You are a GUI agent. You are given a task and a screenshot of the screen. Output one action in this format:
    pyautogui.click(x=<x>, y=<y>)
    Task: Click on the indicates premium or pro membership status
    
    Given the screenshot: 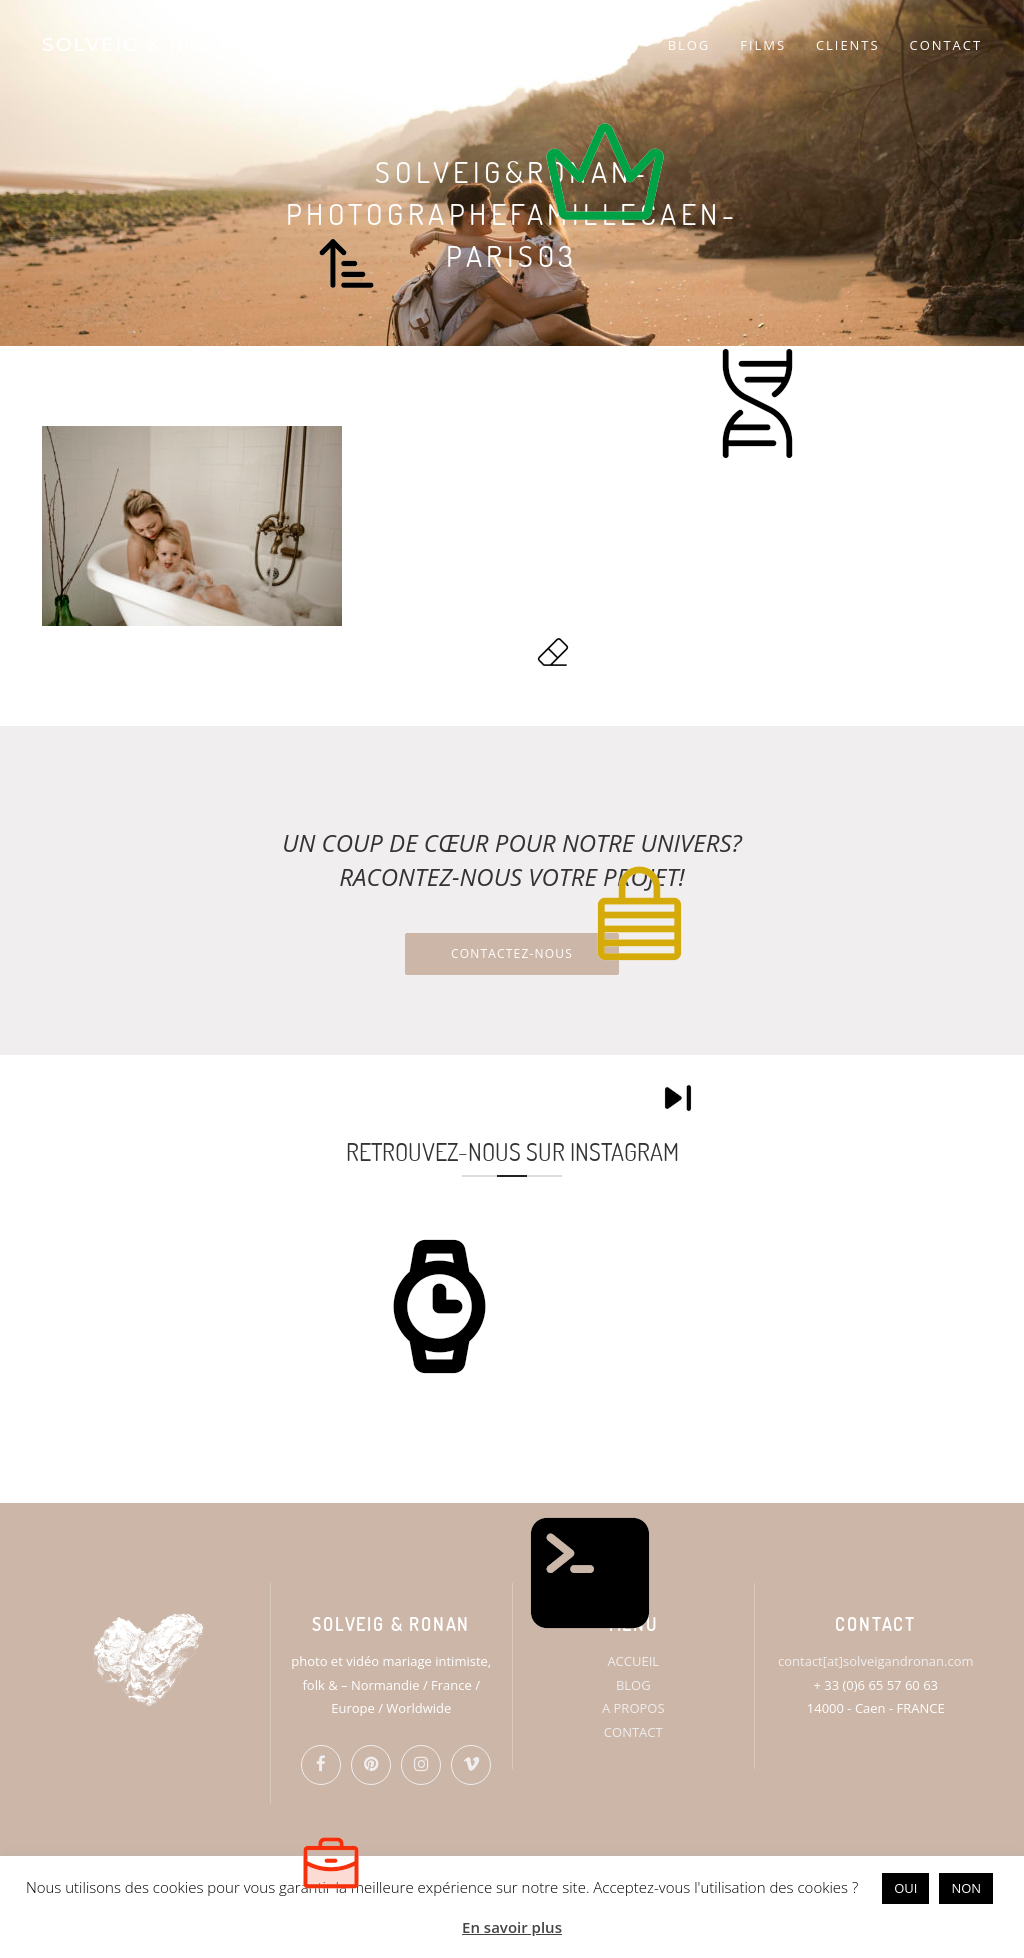 What is the action you would take?
    pyautogui.click(x=605, y=178)
    